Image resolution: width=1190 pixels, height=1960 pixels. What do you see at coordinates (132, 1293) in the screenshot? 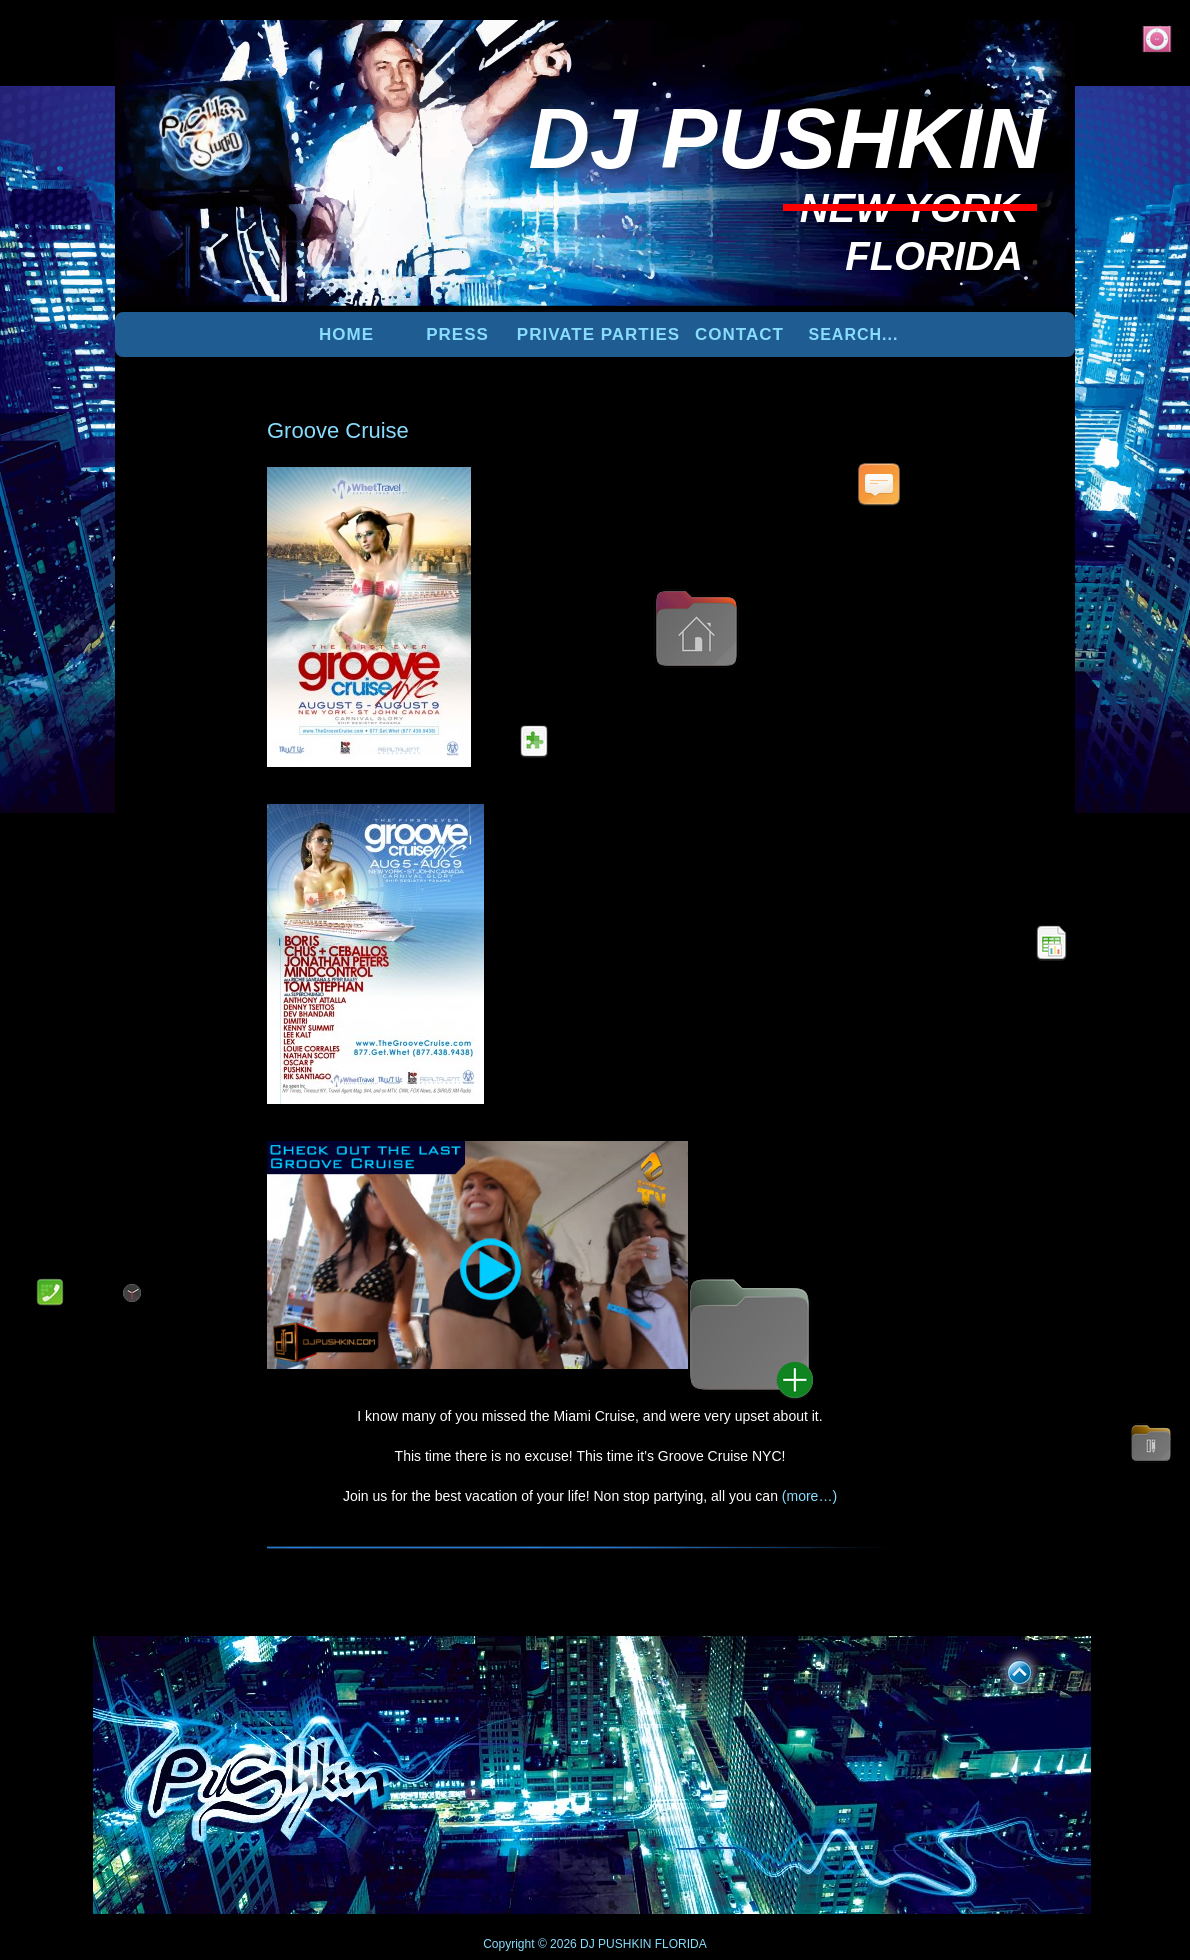
I see `indicates a time-sensitive or urgent notification` at bounding box center [132, 1293].